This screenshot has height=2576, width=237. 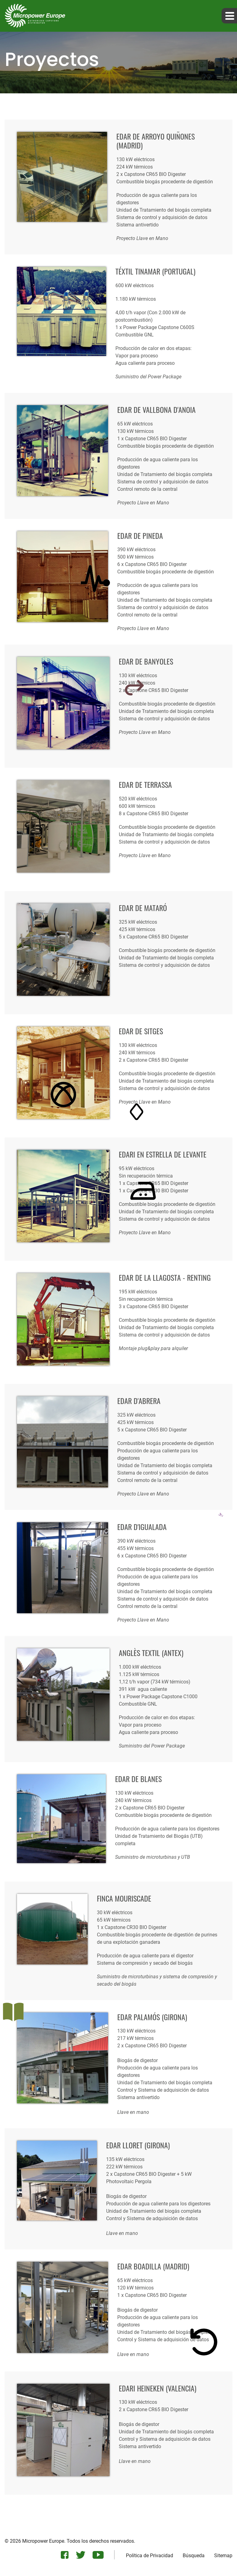 I want to click on open reading mode or e-reader, so click(x=13, y=2012).